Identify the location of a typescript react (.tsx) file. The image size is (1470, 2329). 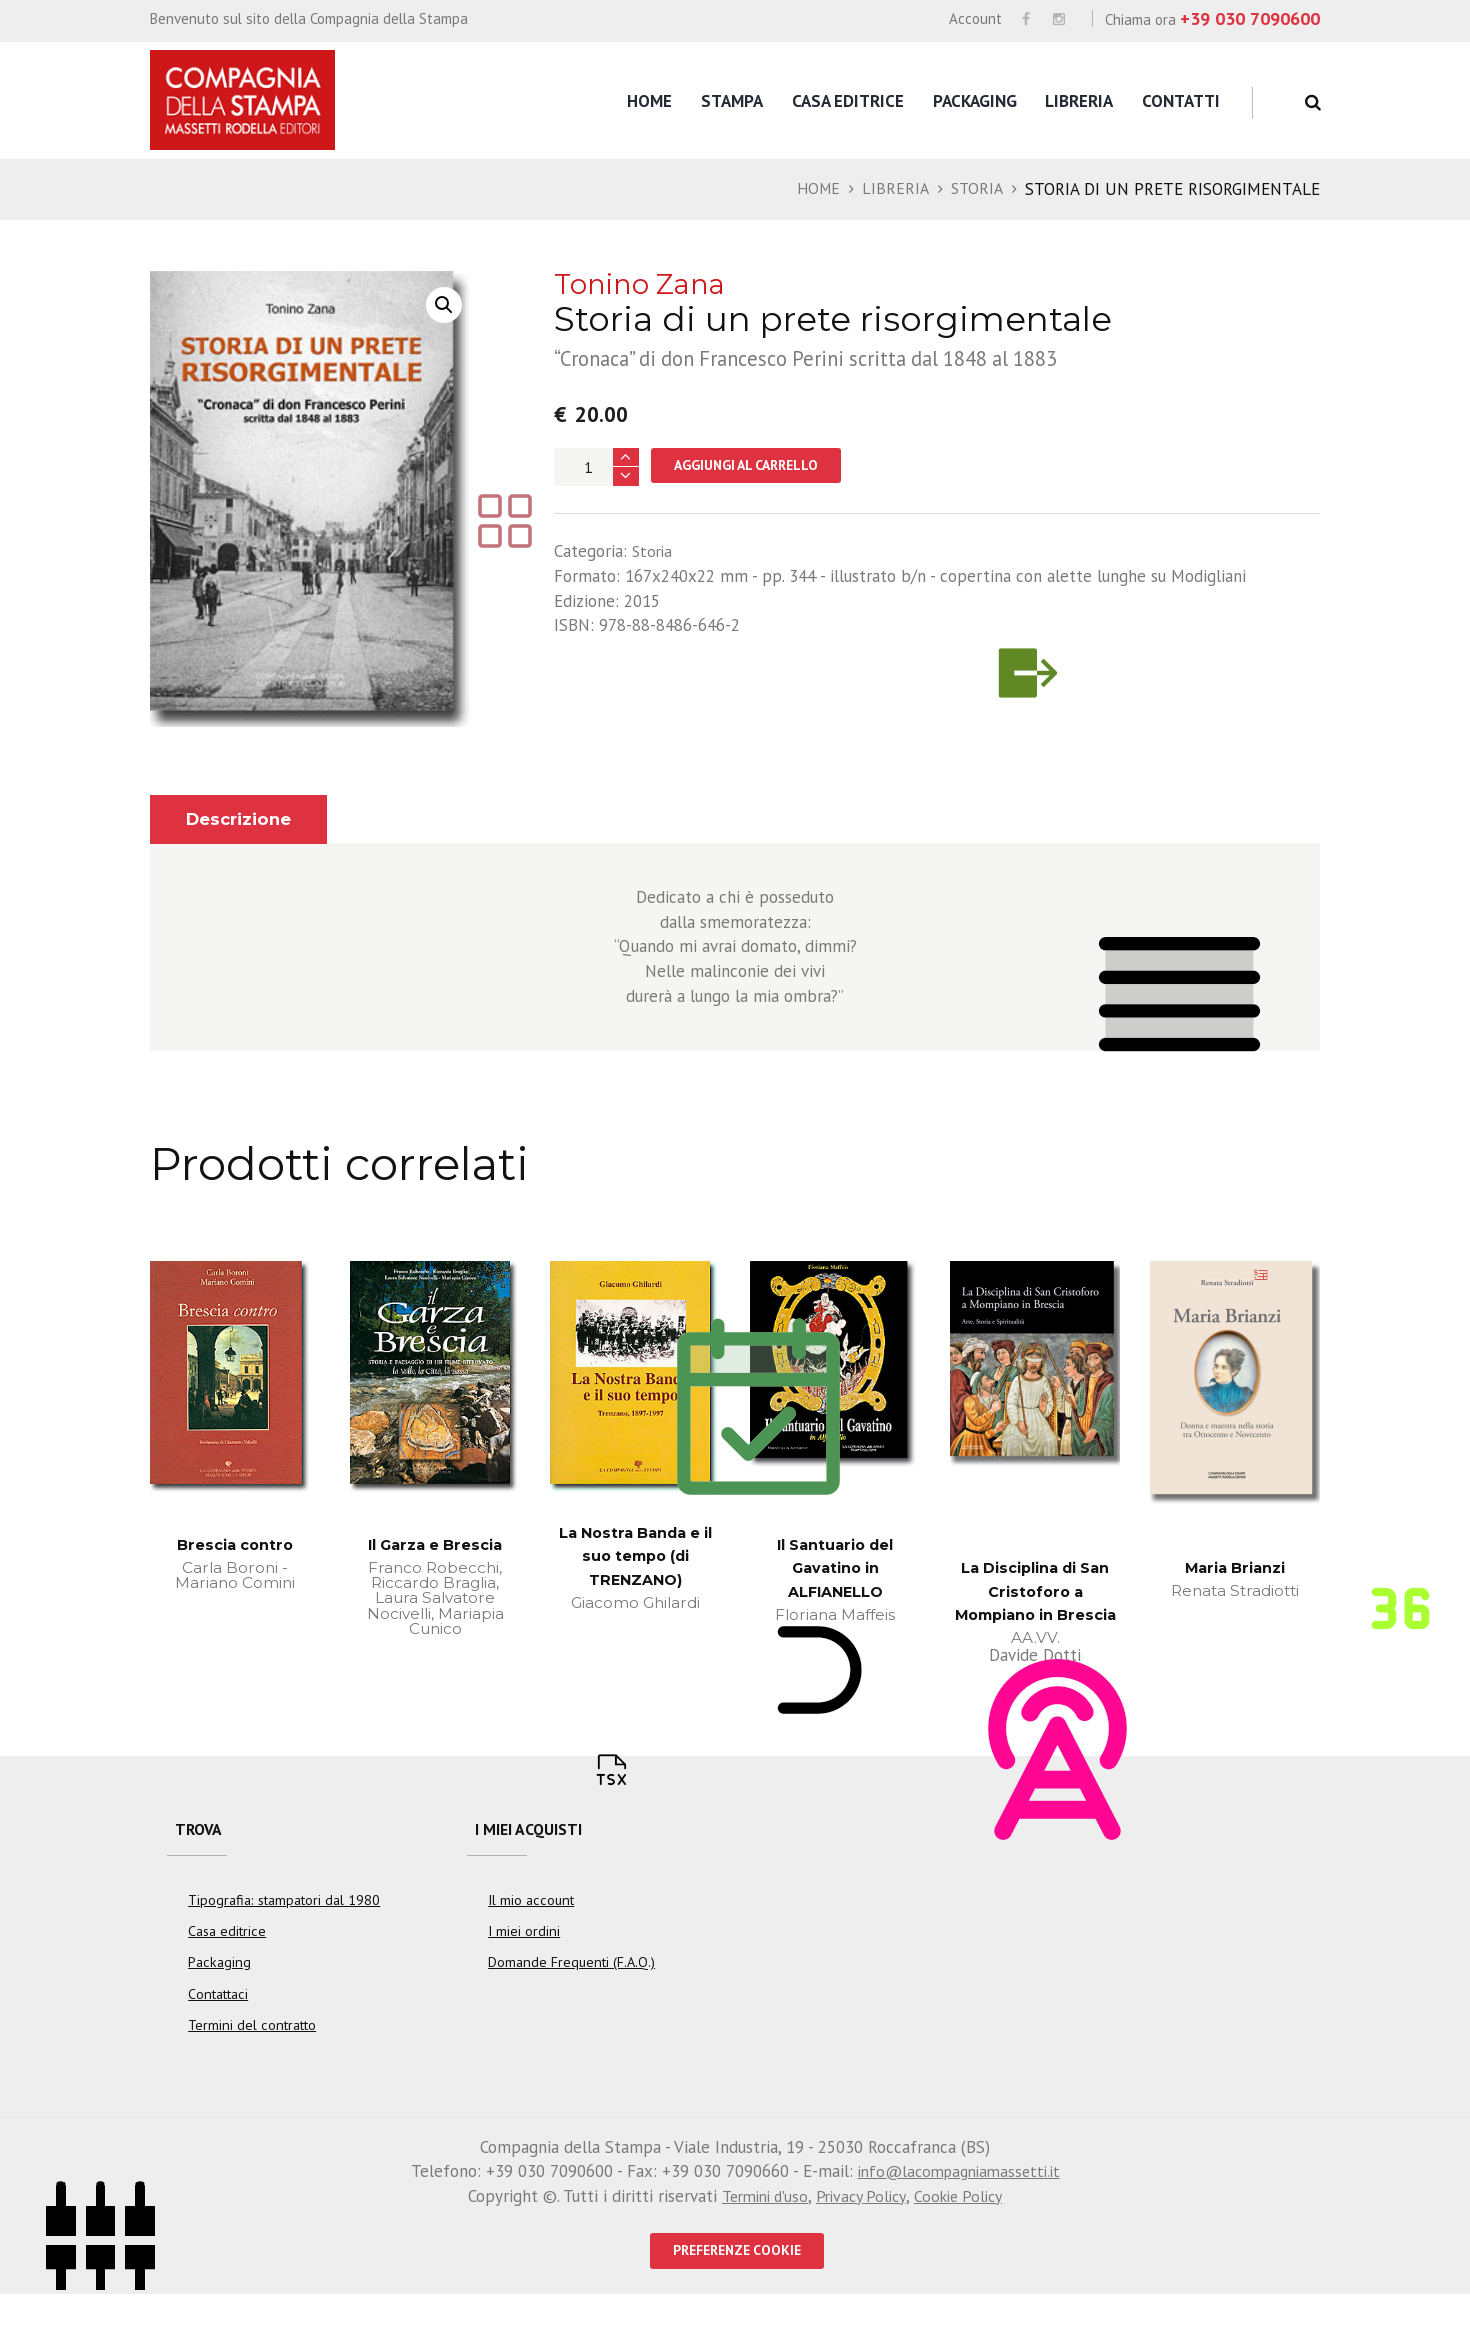
(612, 1771).